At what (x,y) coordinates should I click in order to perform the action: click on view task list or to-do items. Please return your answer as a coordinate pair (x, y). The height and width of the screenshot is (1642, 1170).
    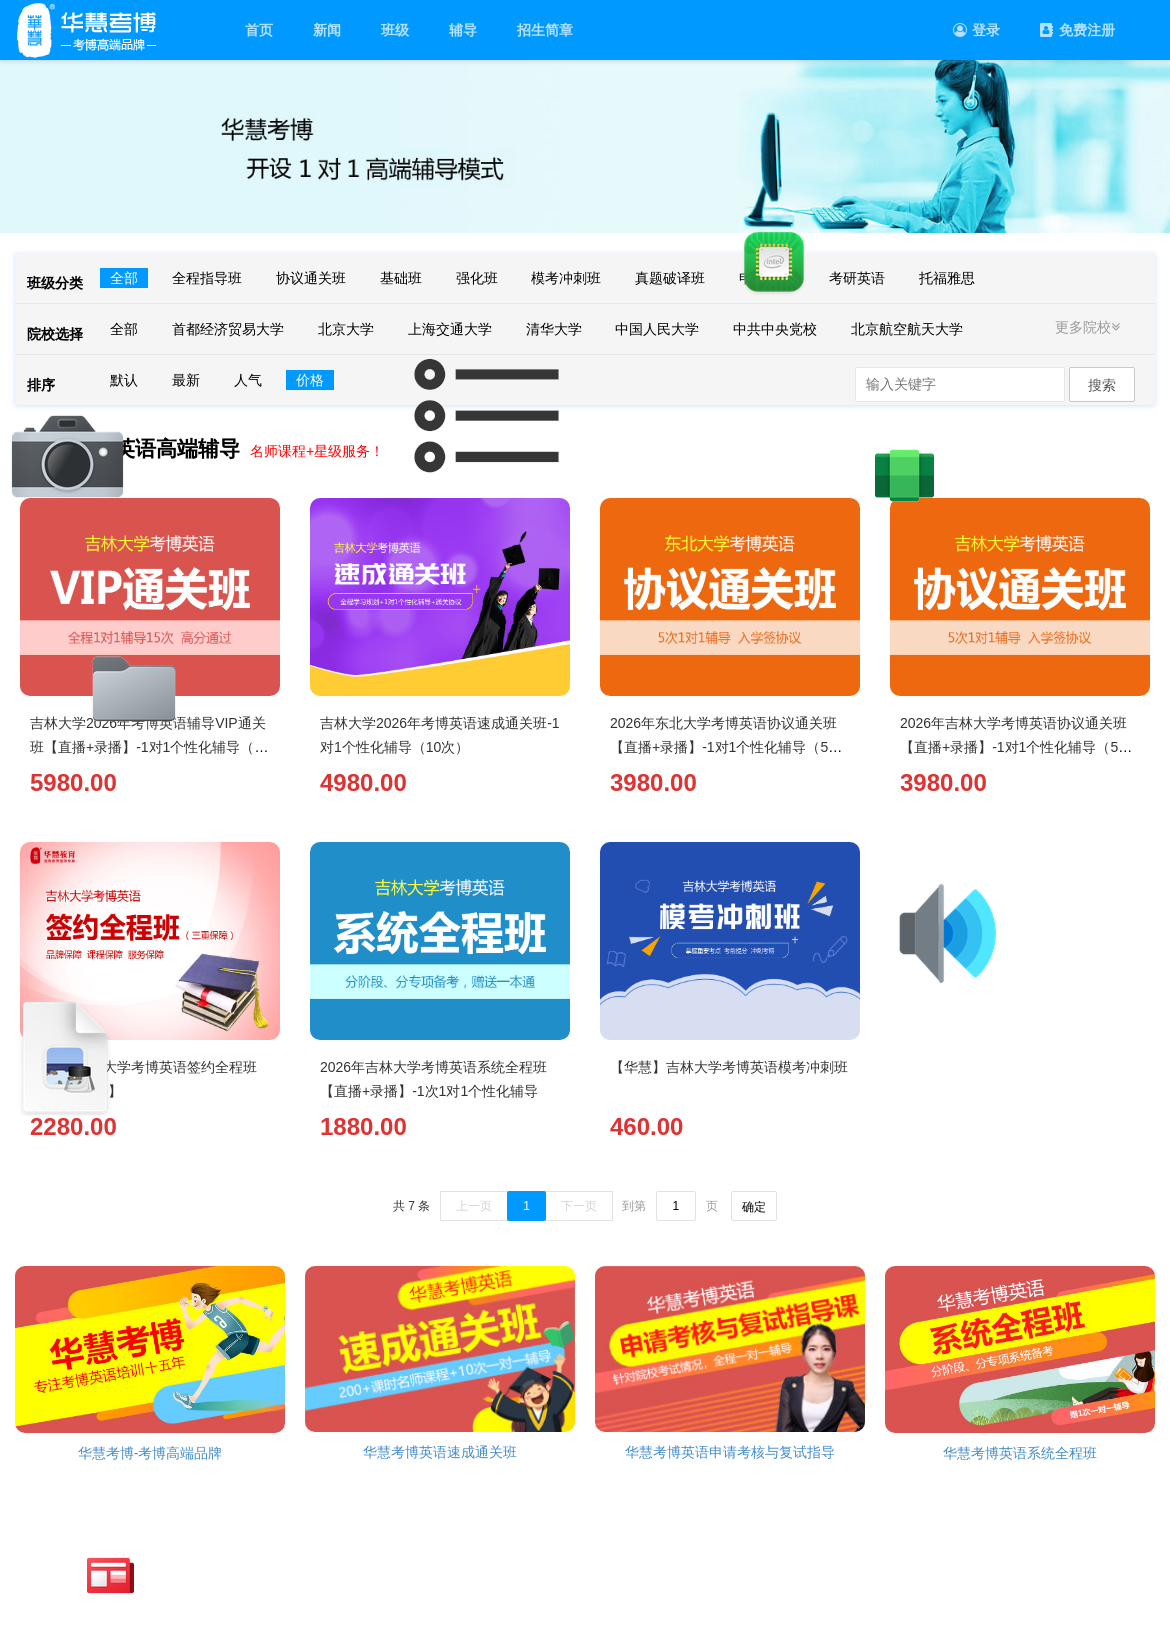
    Looking at the image, I should click on (486, 410).